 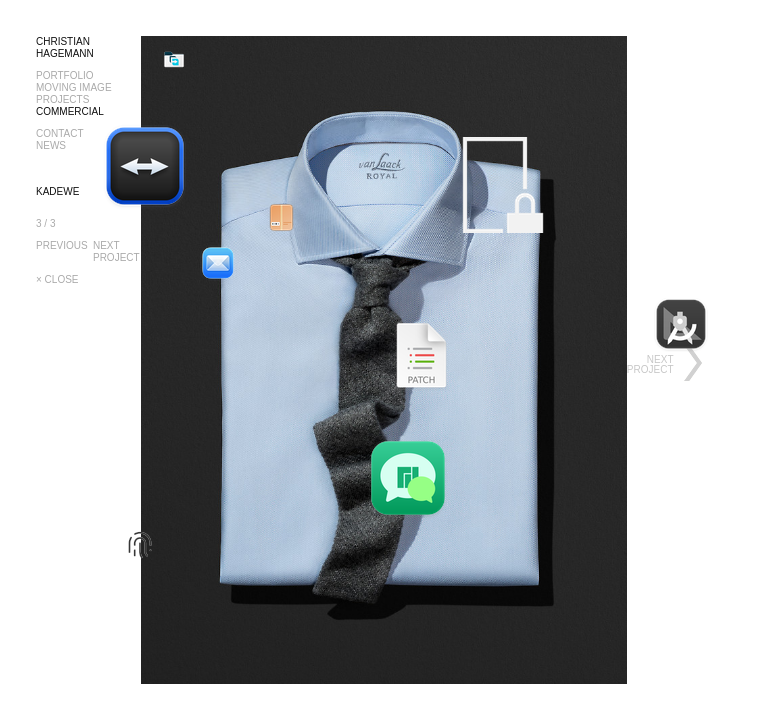 What do you see at coordinates (218, 263) in the screenshot?
I see `open the Mail app` at bounding box center [218, 263].